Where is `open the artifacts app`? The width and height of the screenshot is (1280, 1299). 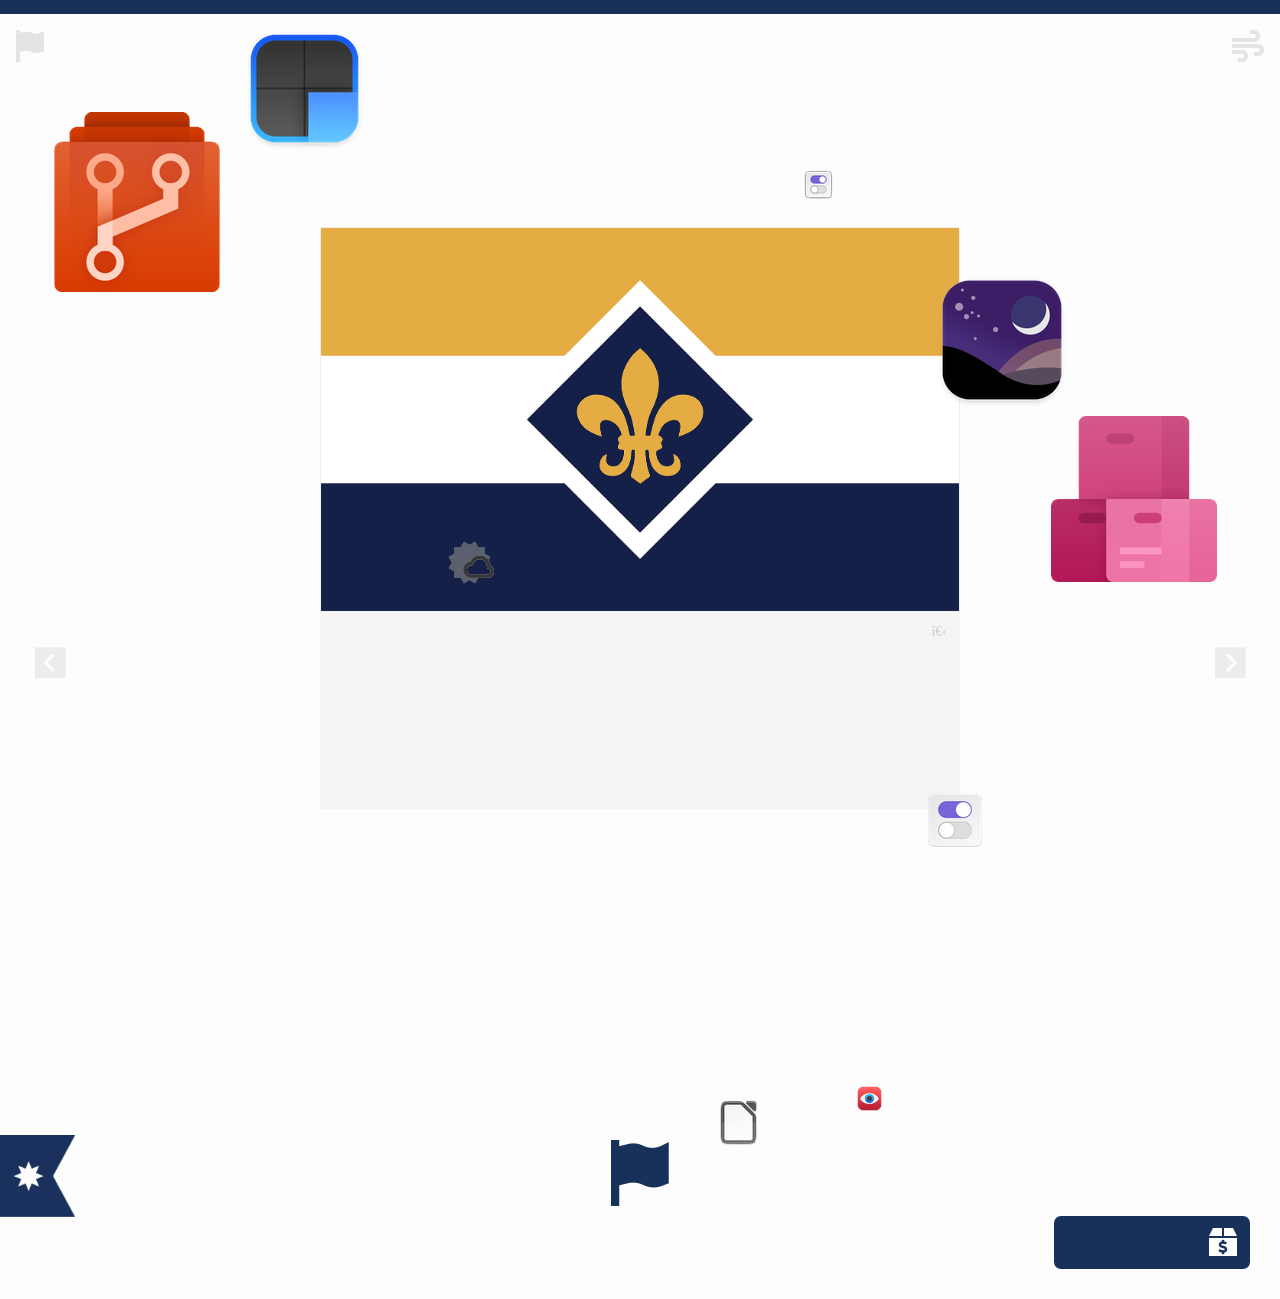 open the artifacts app is located at coordinates (1134, 499).